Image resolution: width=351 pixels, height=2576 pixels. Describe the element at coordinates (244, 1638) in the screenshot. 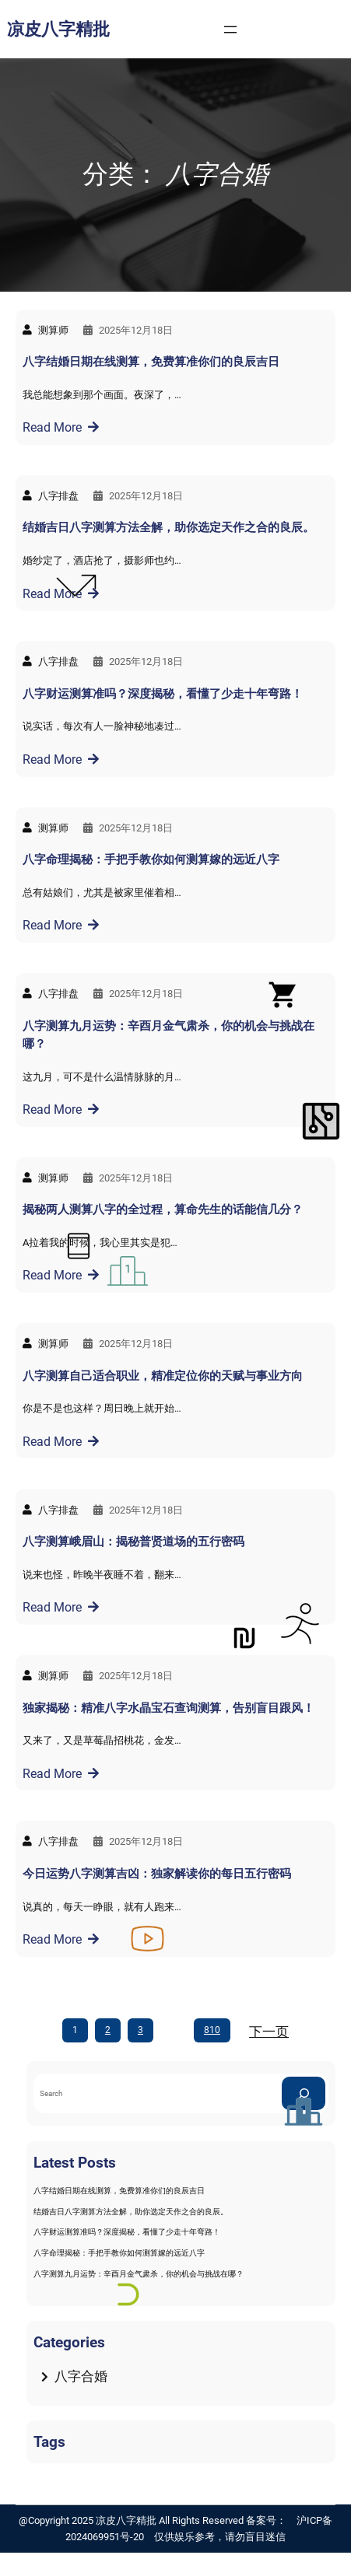

I see `indicates Israeli new shekel currency` at that location.